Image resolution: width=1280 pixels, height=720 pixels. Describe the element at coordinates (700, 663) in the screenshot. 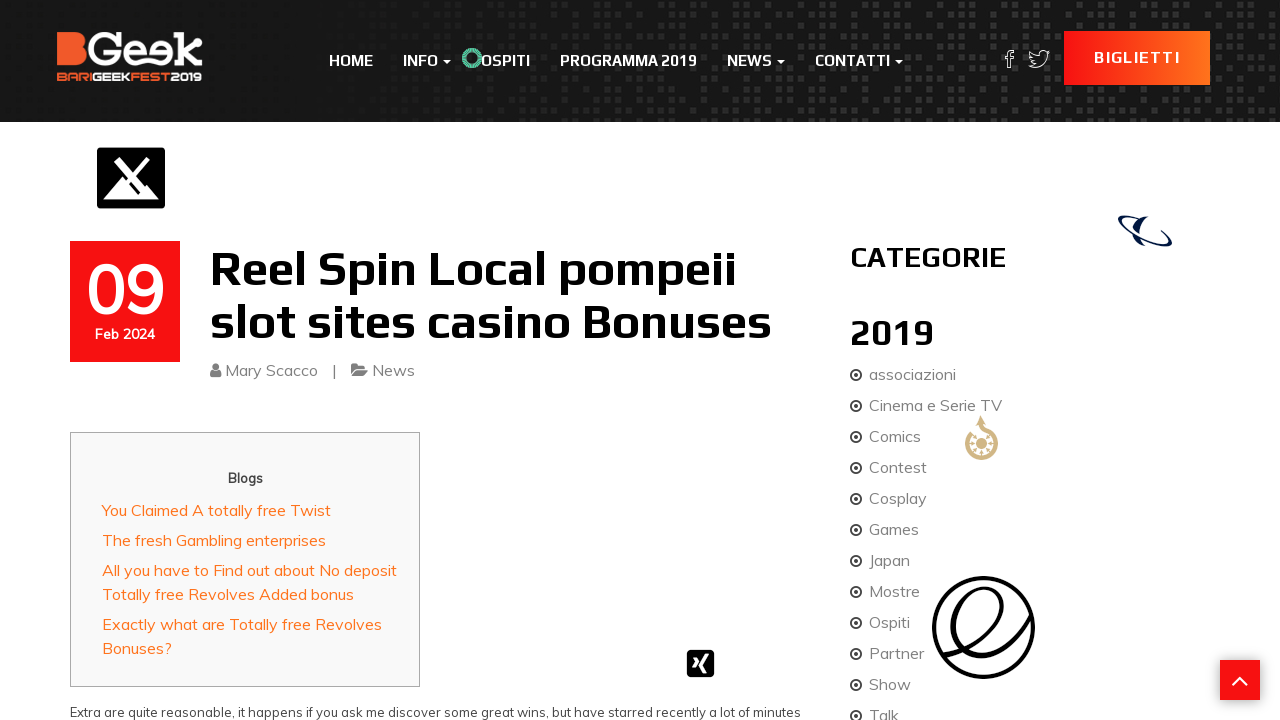

I see `open XING professional network app` at that location.